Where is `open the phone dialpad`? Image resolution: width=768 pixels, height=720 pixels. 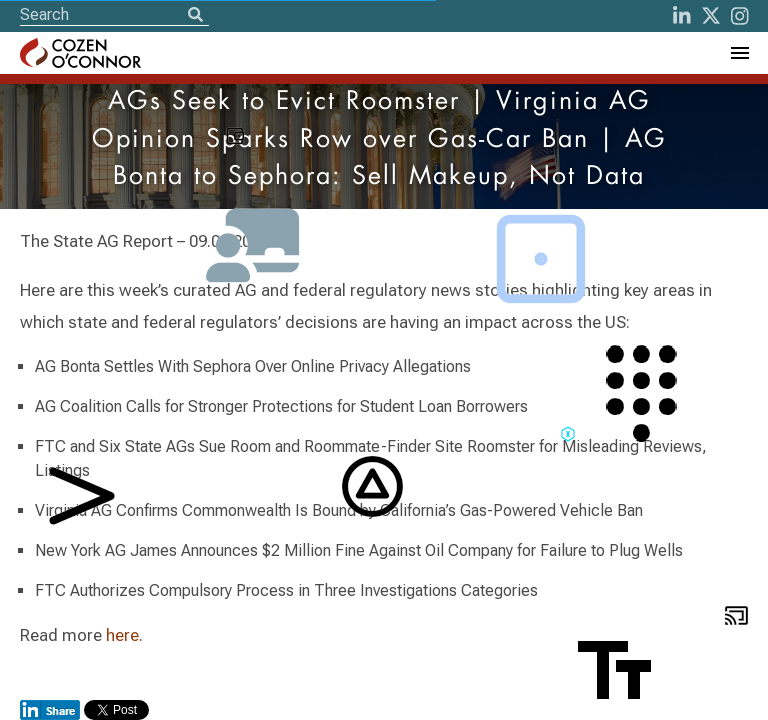
open the phone dialpad is located at coordinates (641, 393).